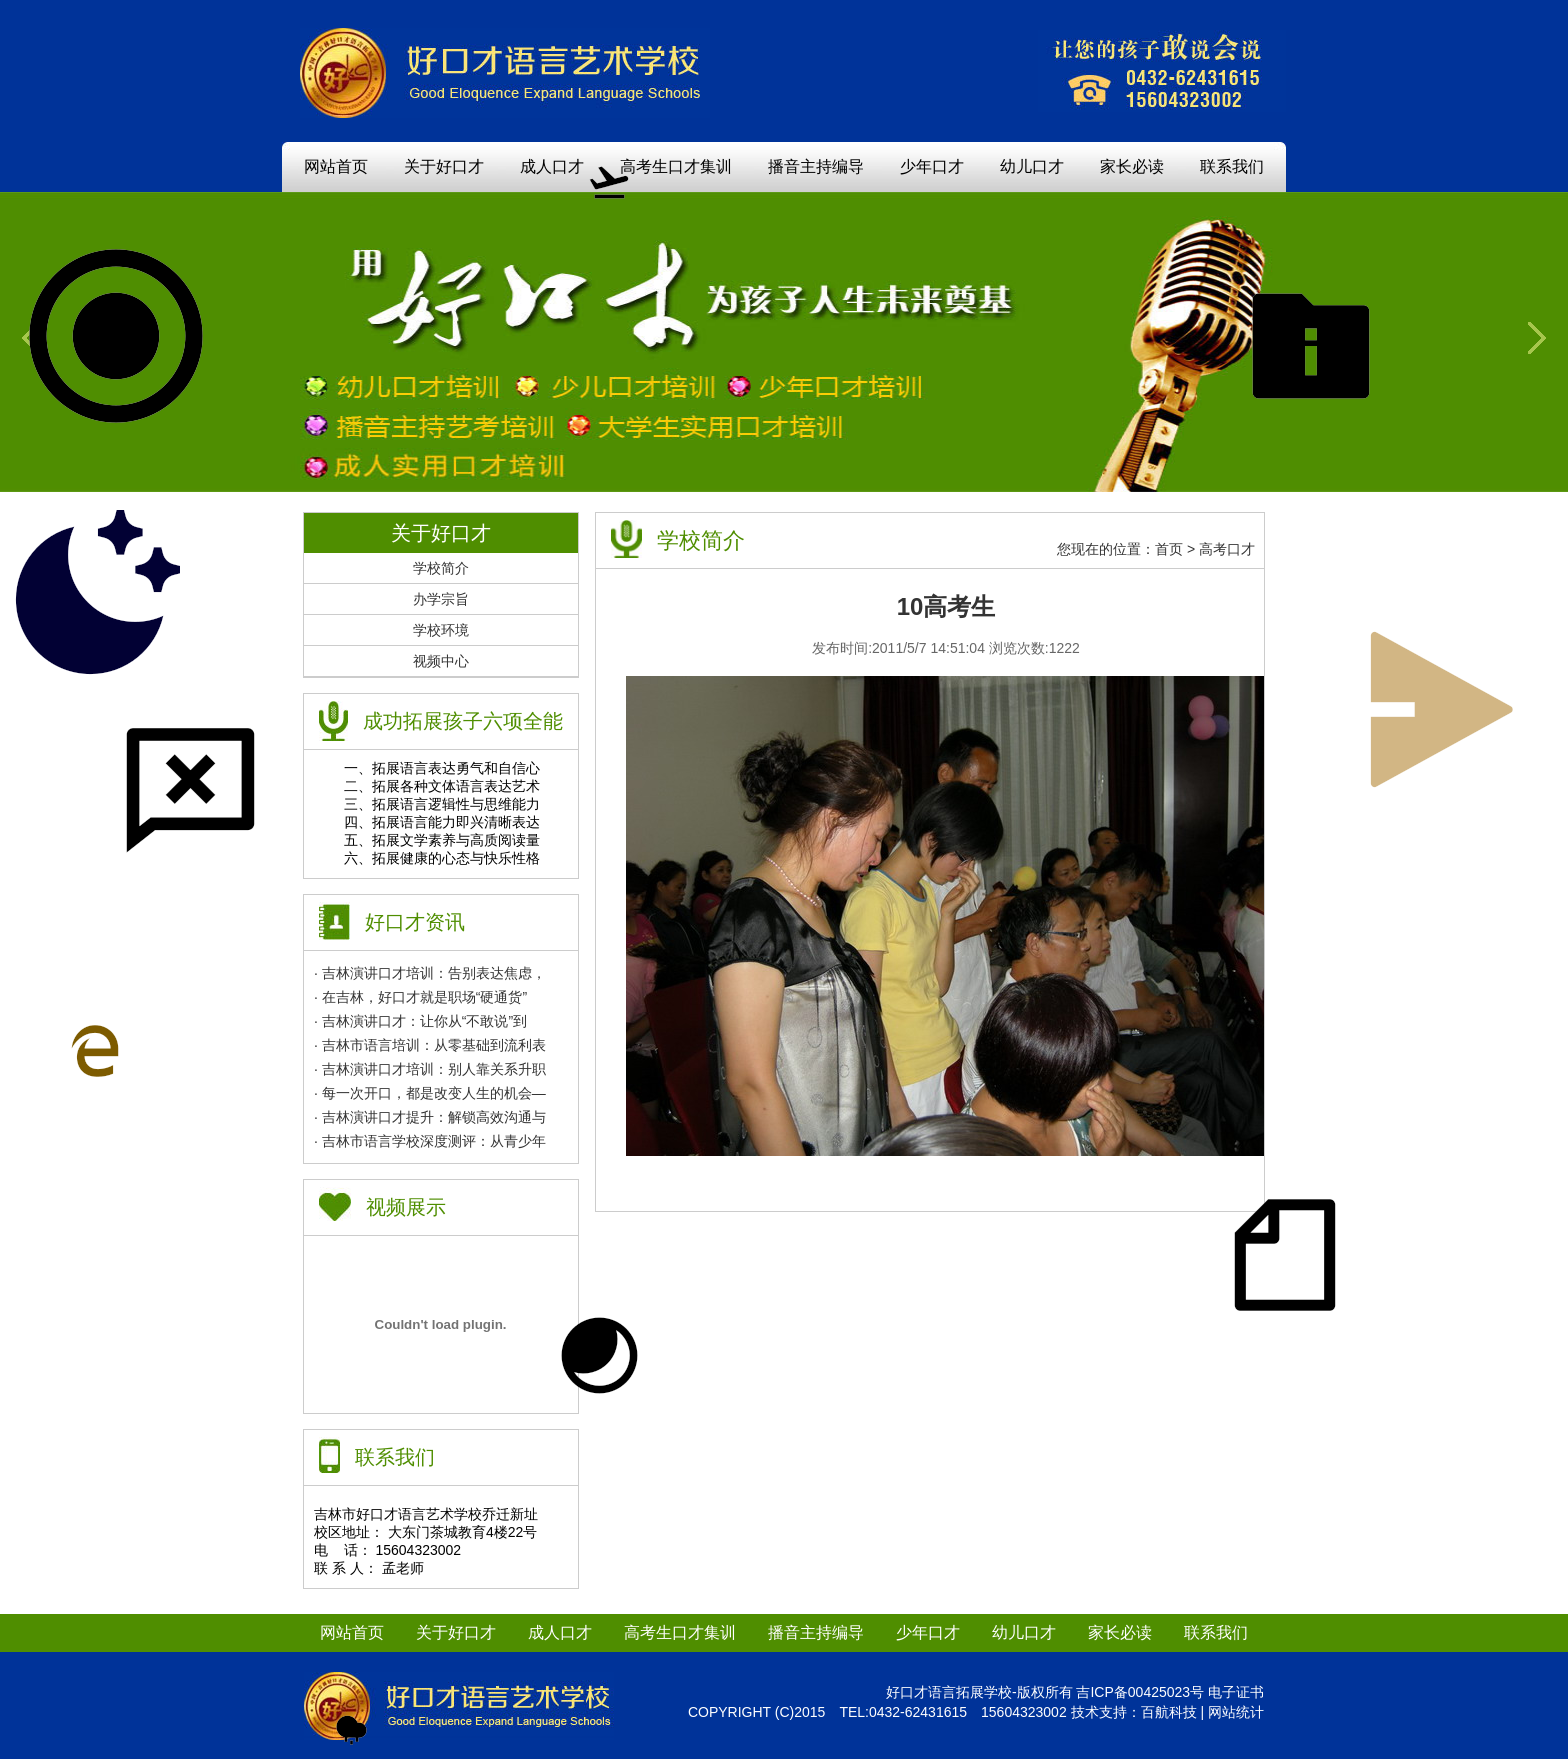 Image resolution: width=1568 pixels, height=1759 pixels. Describe the element at coordinates (1436, 709) in the screenshot. I see `send a message or submit content` at that location.